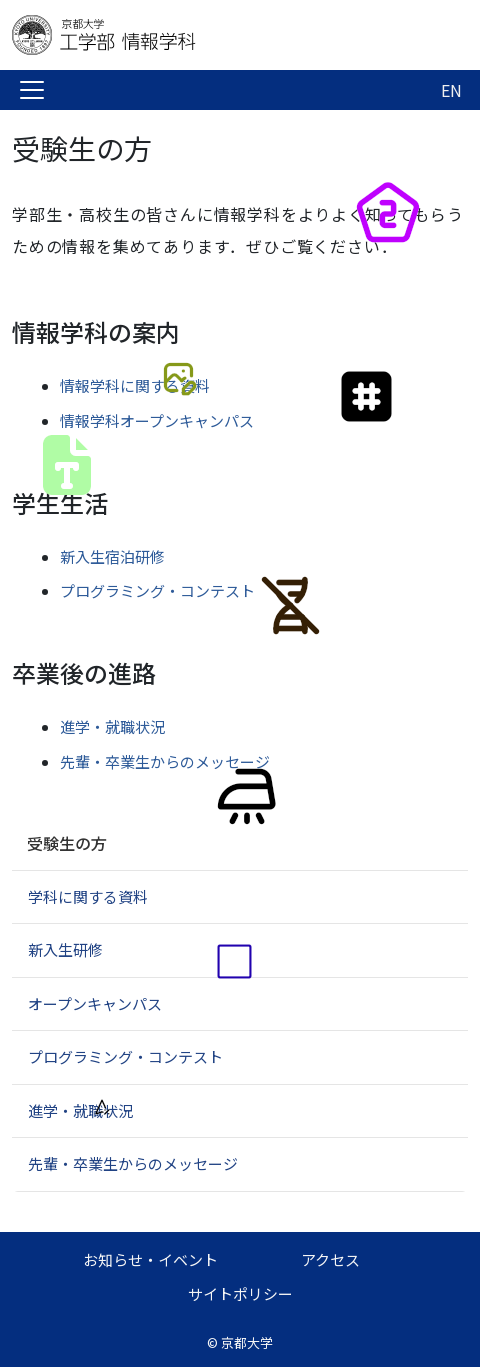  What do you see at coordinates (234, 961) in the screenshot?
I see `stop media playback` at bounding box center [234, 961].